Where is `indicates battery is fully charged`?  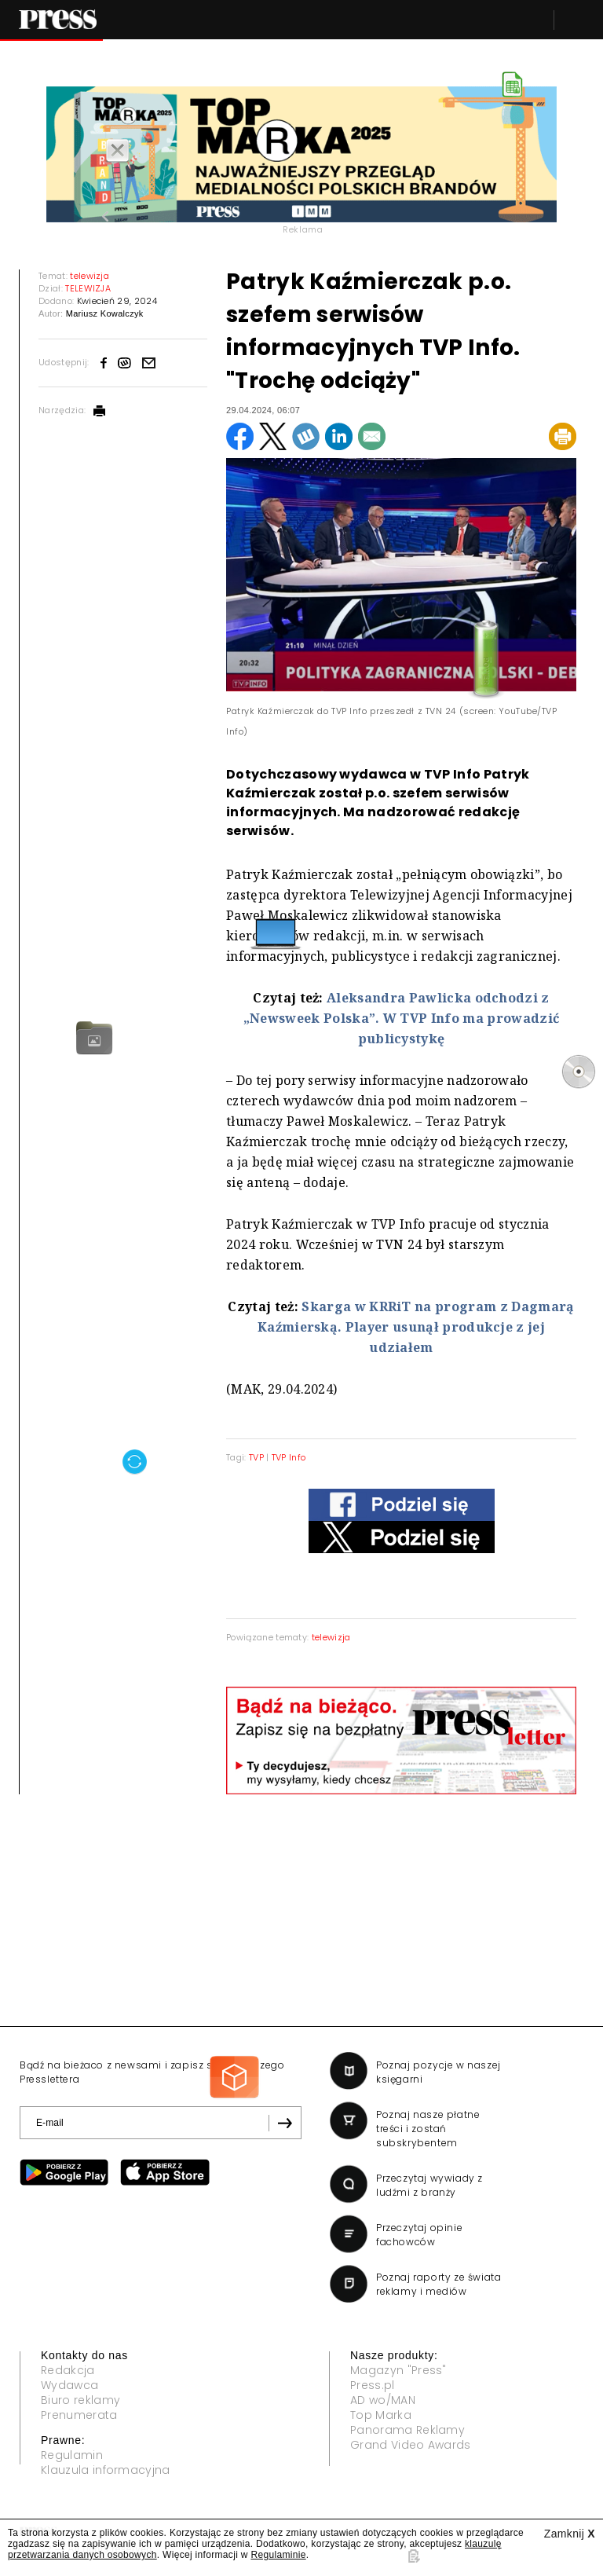
indicates battery is fully charged is located at coordinates (486, 660).